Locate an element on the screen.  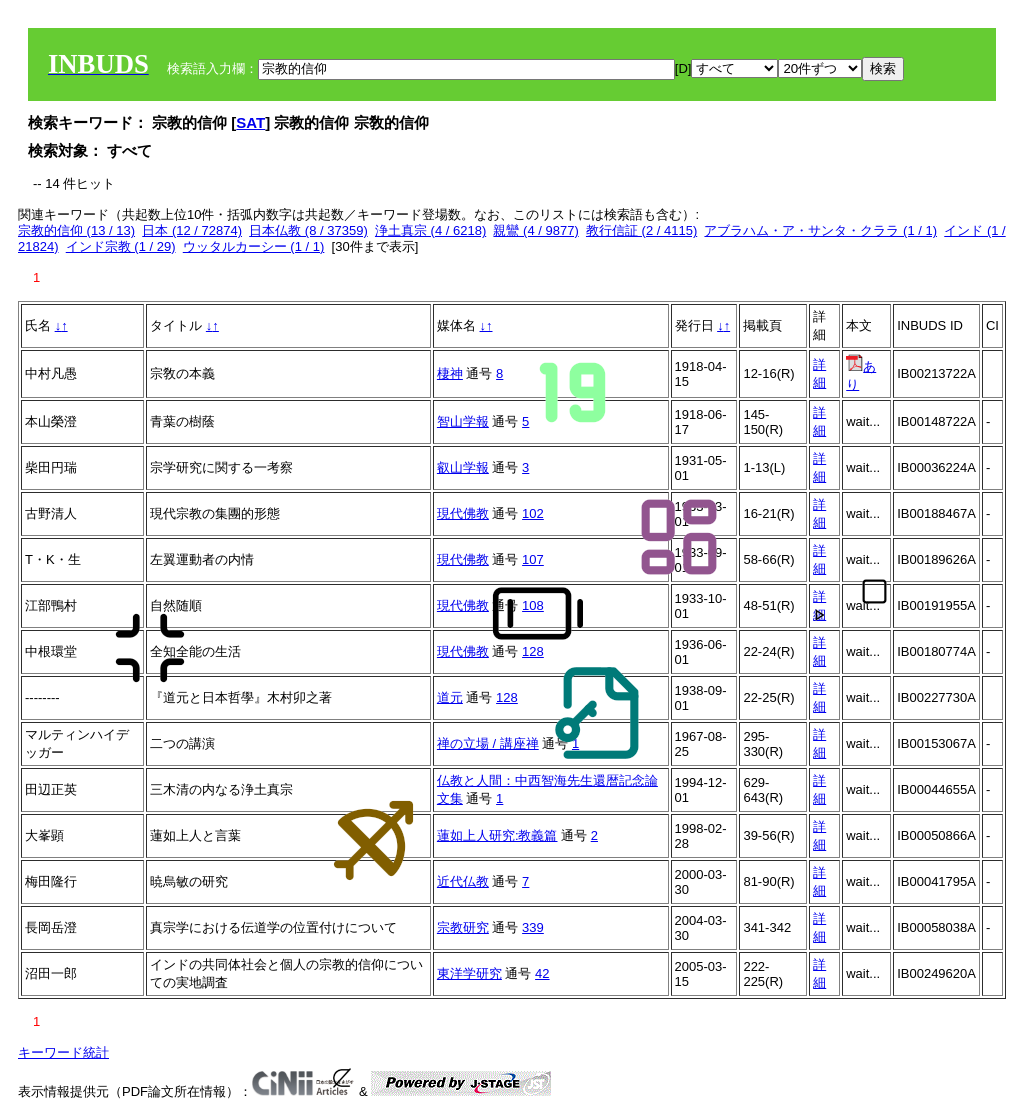
indicates a set is not a subset of another in mathematical notation is located at coordinates (342, 1078).